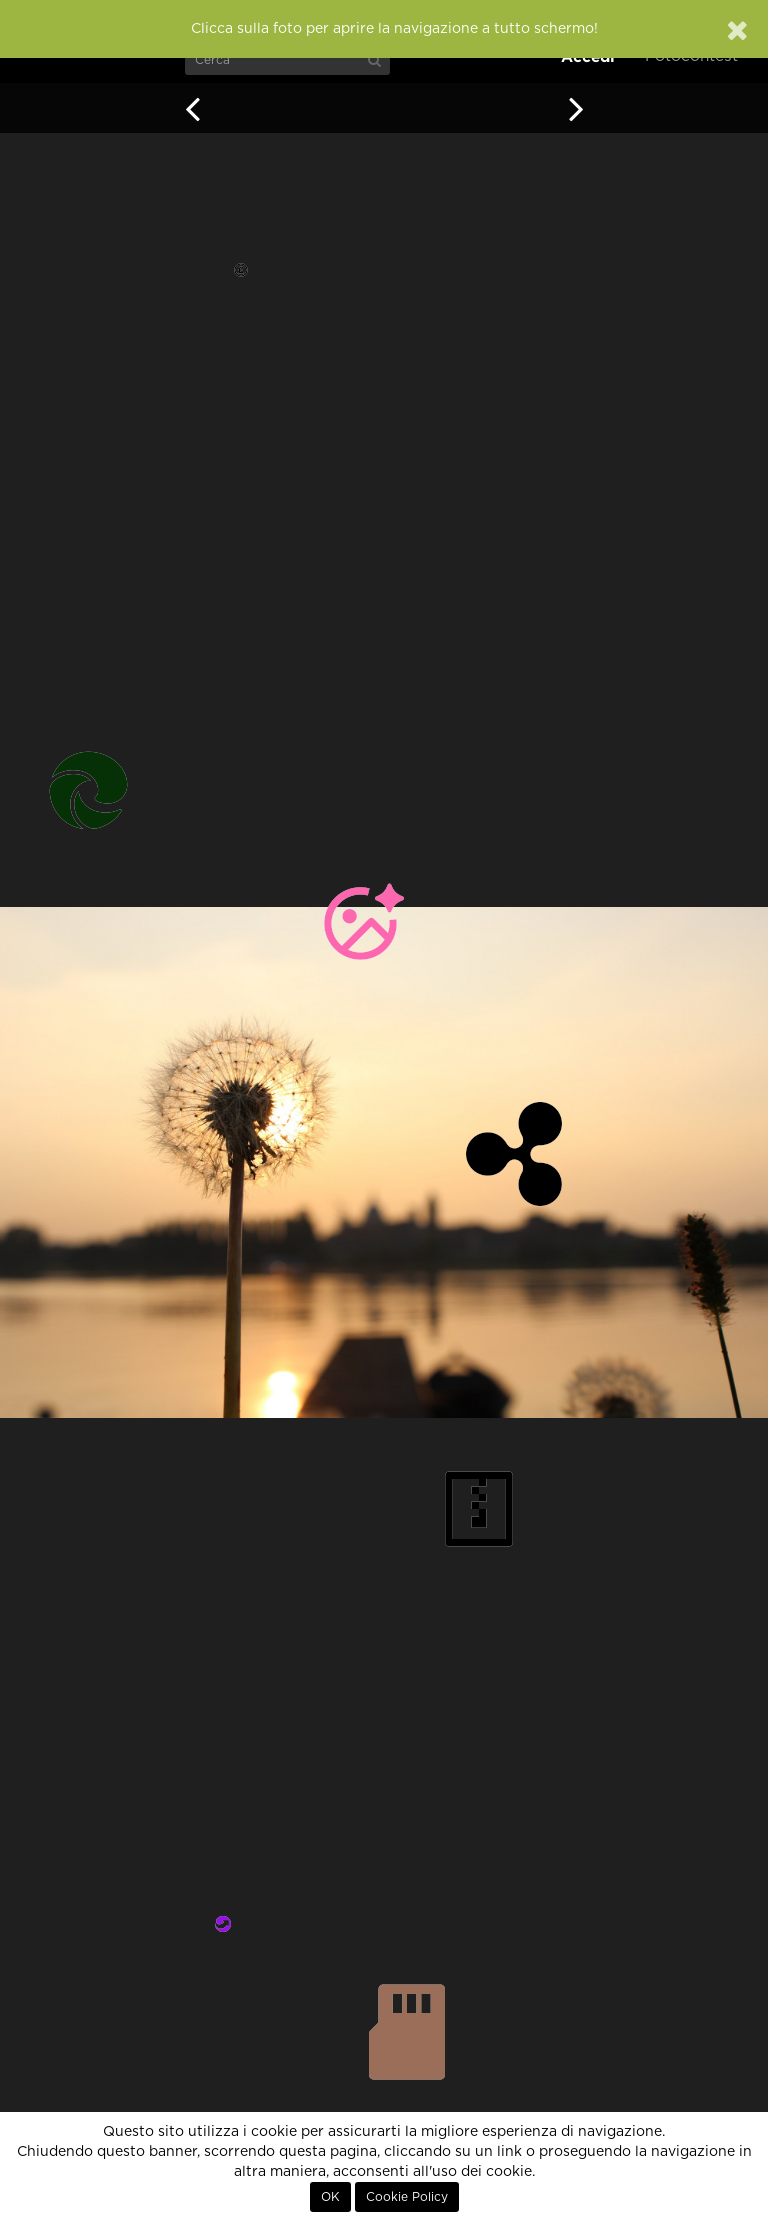  I want to click on Ripple cryptocurrency logo, so click(514, 1154).